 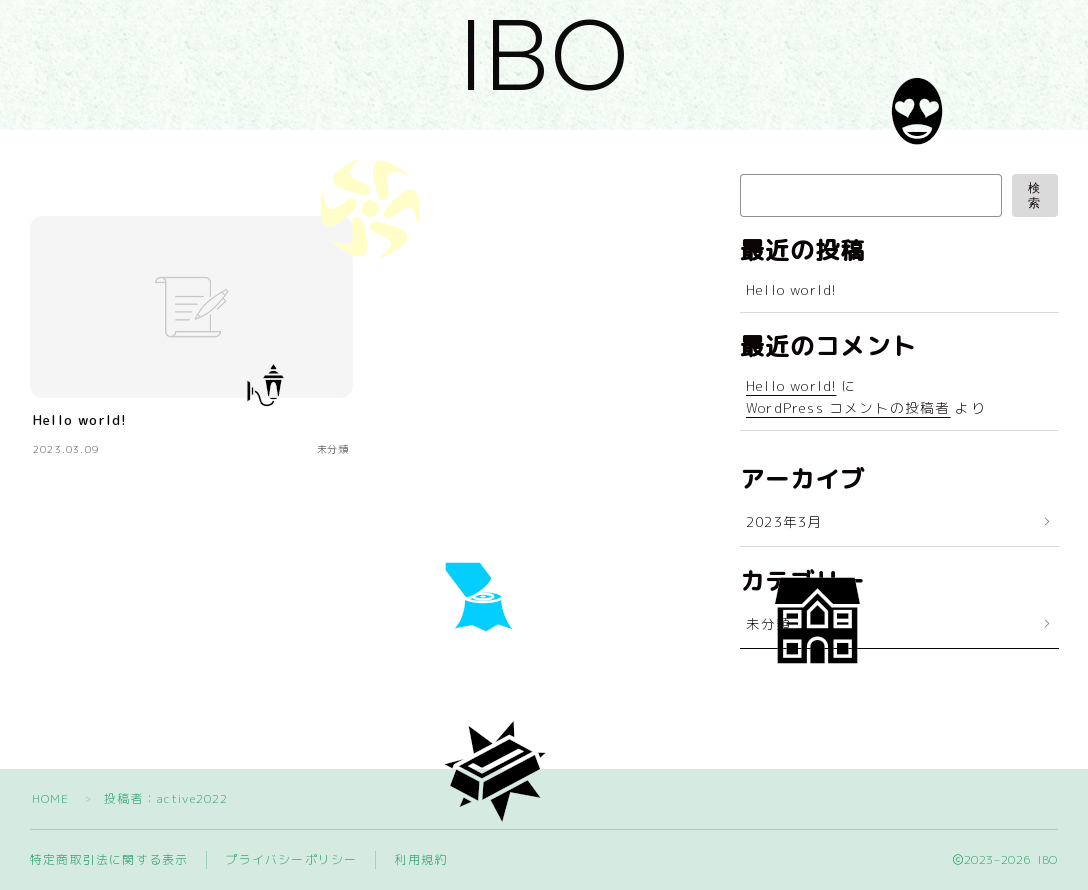 I want to click on indicates a "love" or "smitten" reaction, so click(x=917, y=111).